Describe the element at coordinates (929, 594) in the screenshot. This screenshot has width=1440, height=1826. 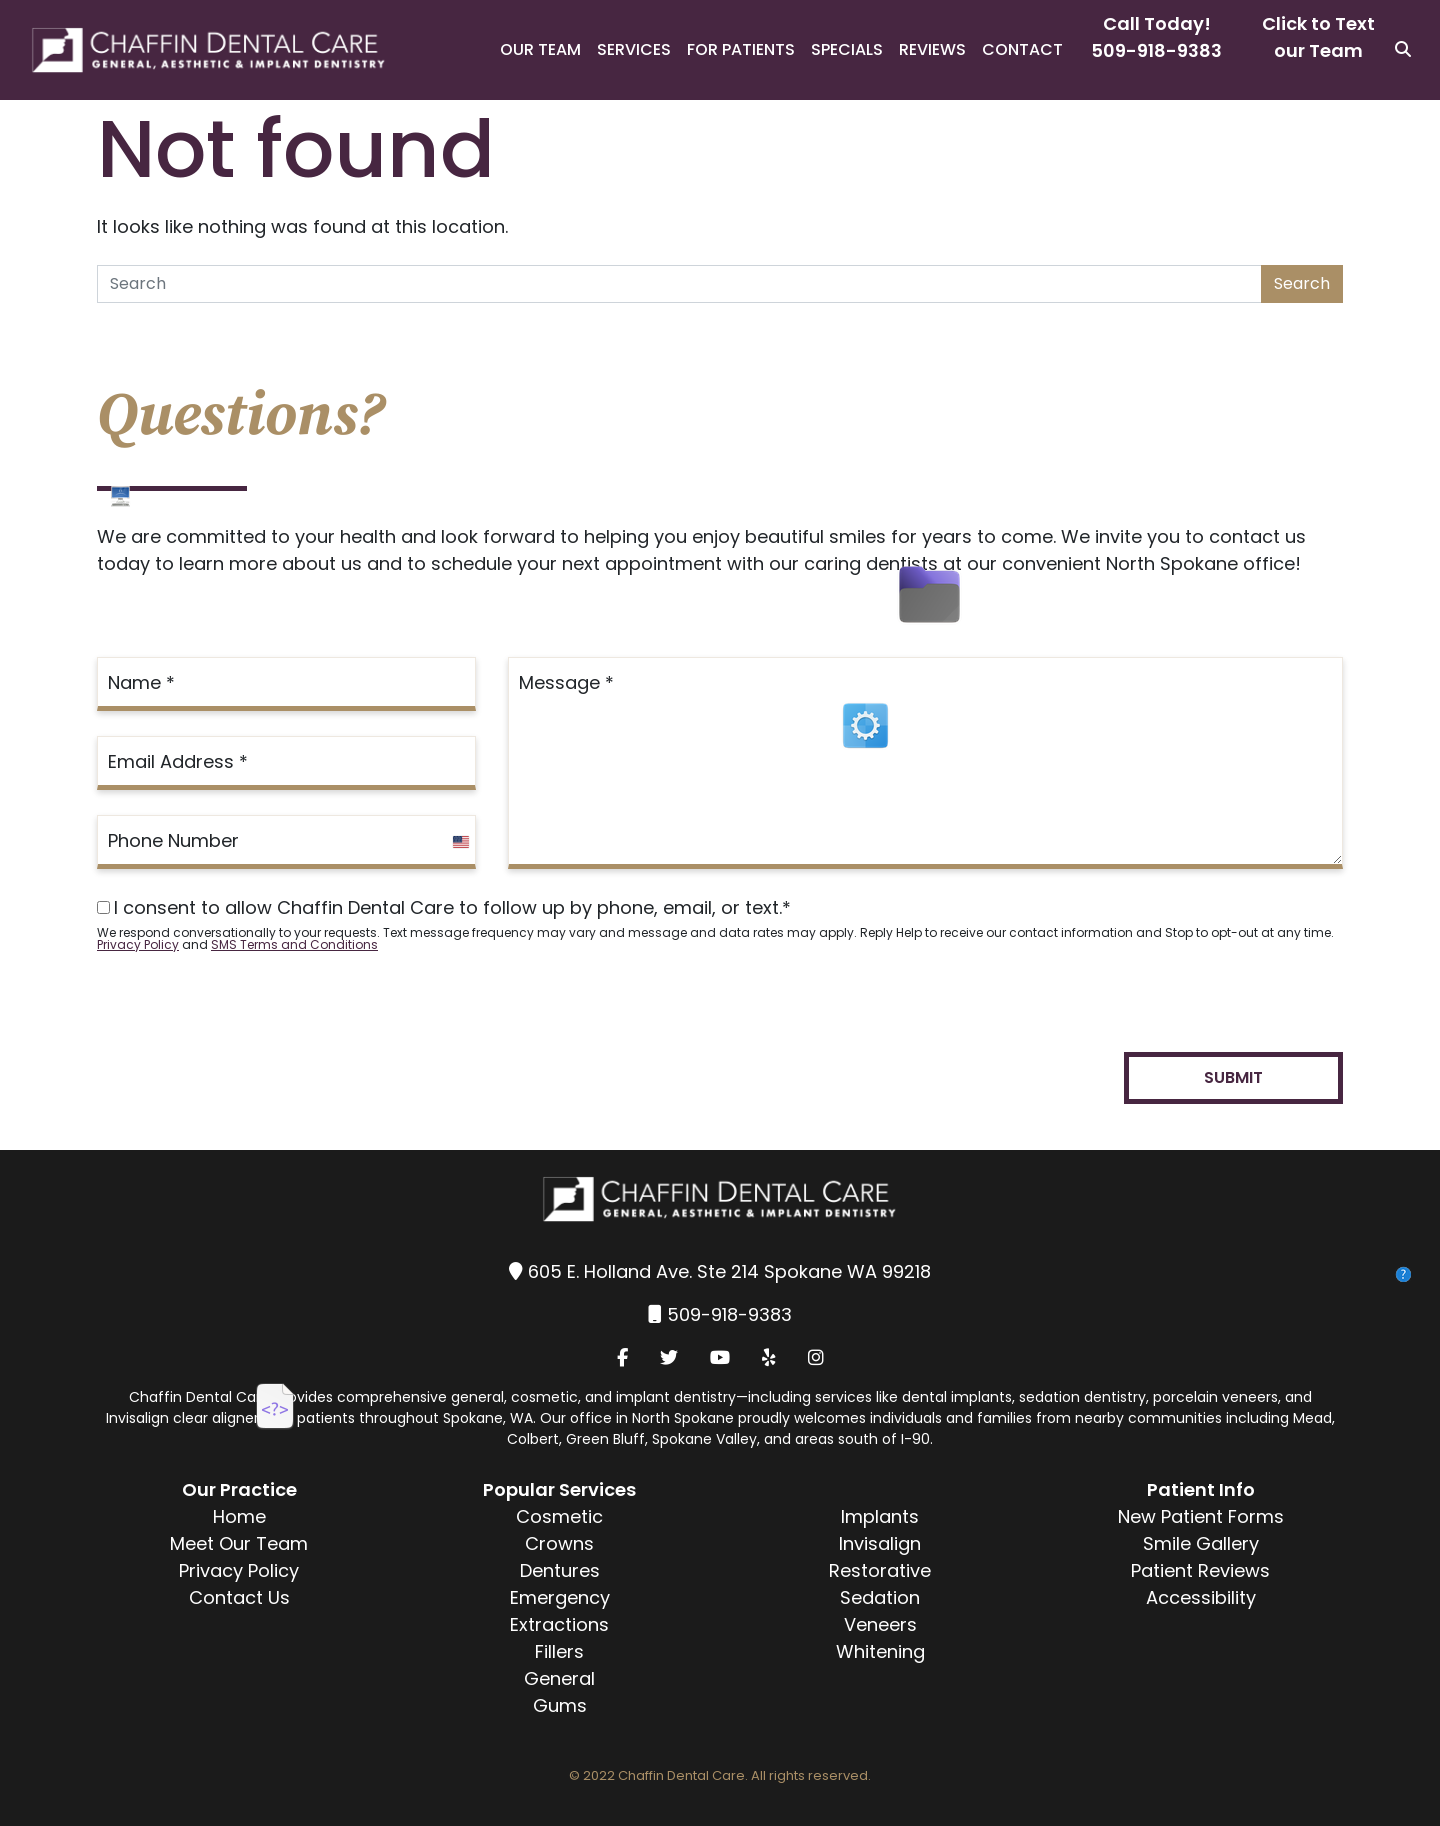
I see `an open folder in the file system` at that location.